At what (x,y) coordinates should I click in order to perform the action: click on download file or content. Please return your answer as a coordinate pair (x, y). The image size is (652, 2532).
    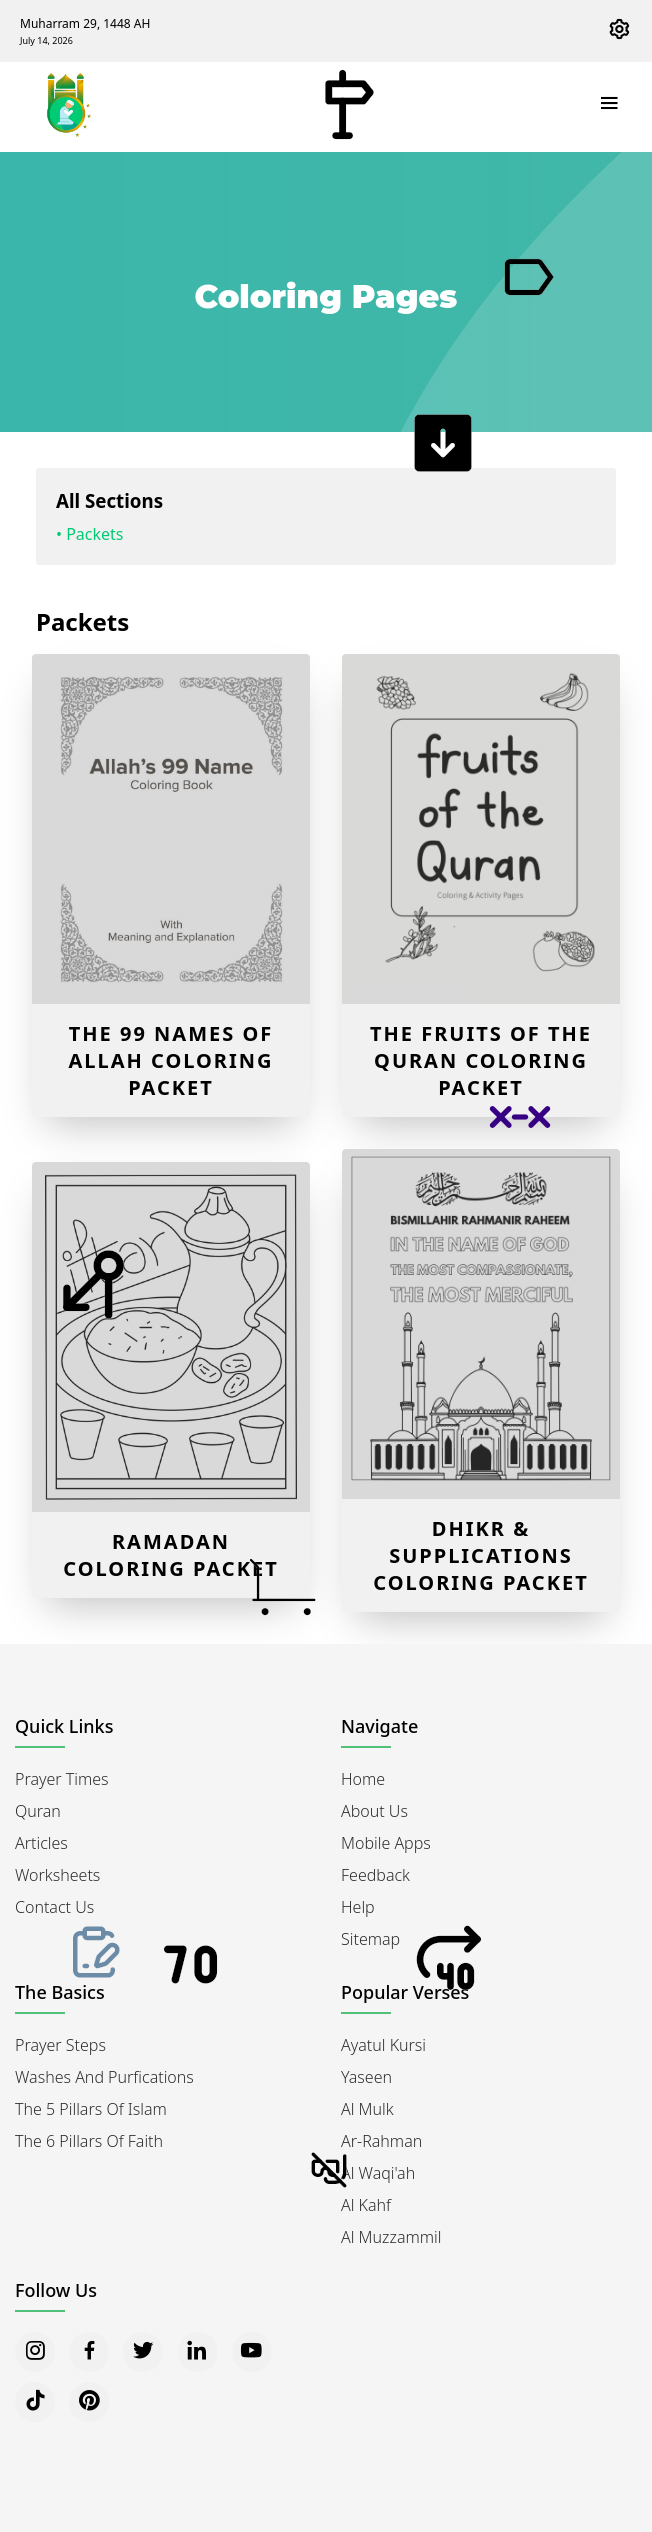
    Looking at the image, I should click on (443, 443).